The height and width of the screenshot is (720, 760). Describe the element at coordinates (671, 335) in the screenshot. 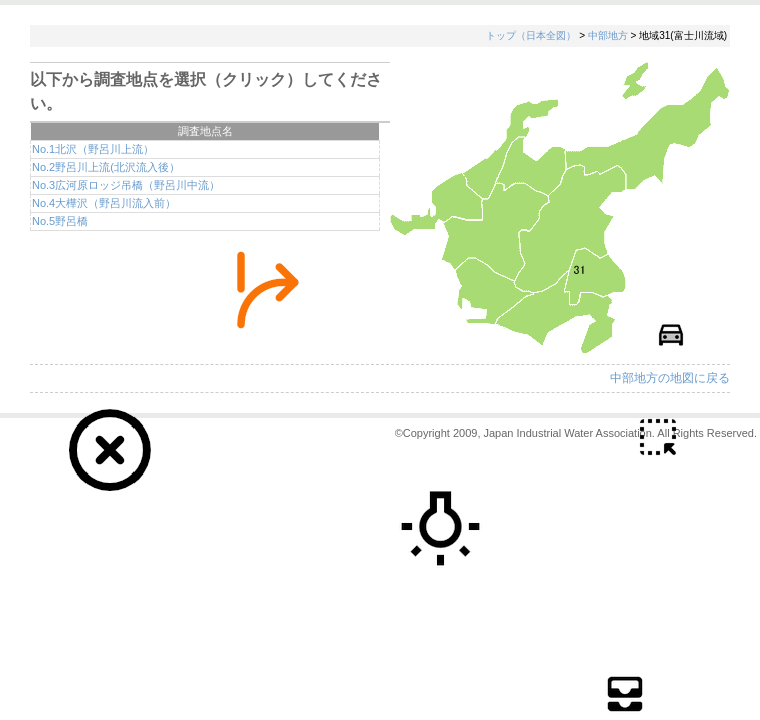

I see `view estimated time of arrival for your drive` at that location.